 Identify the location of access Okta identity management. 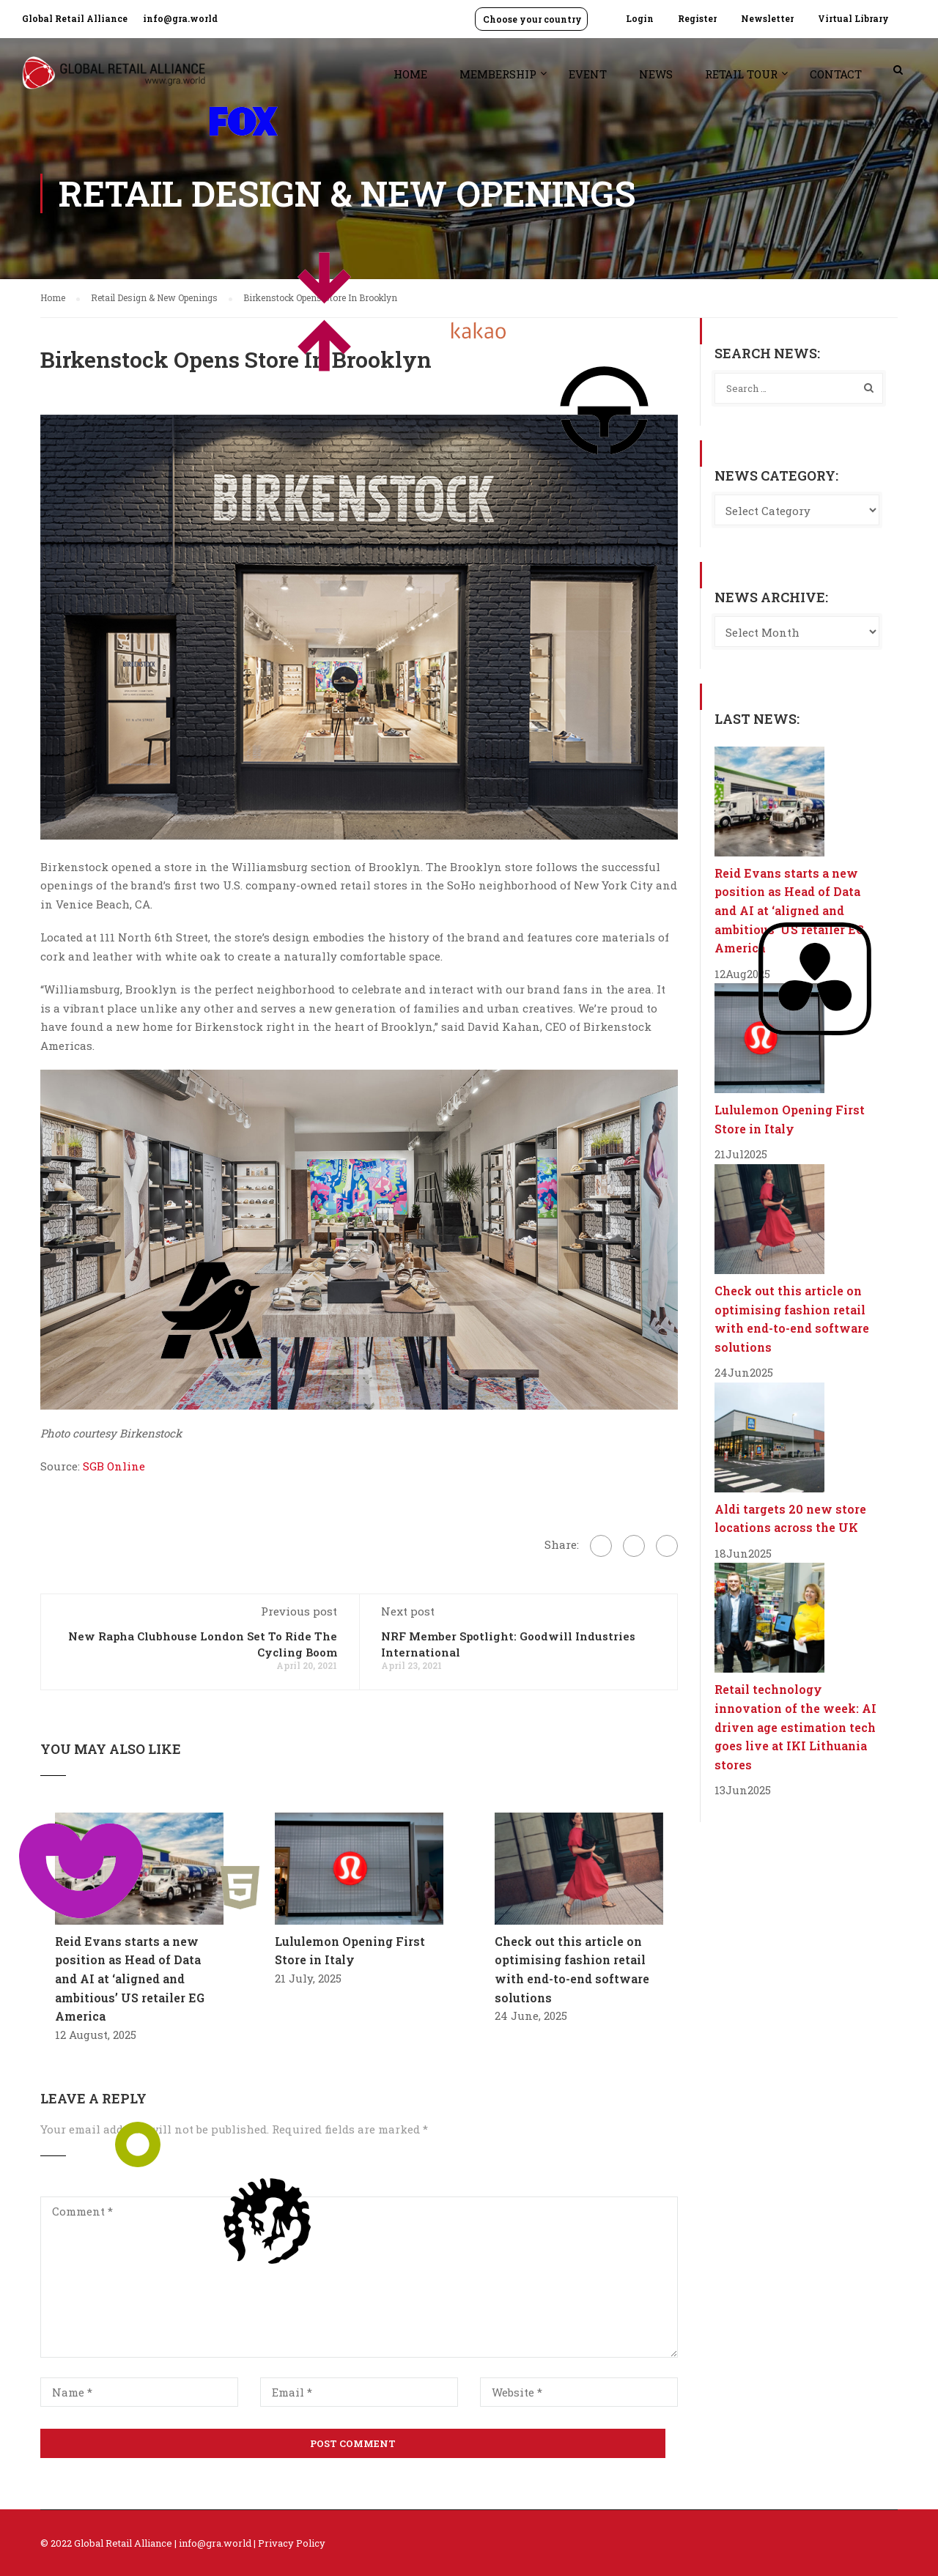
(138, 2144).